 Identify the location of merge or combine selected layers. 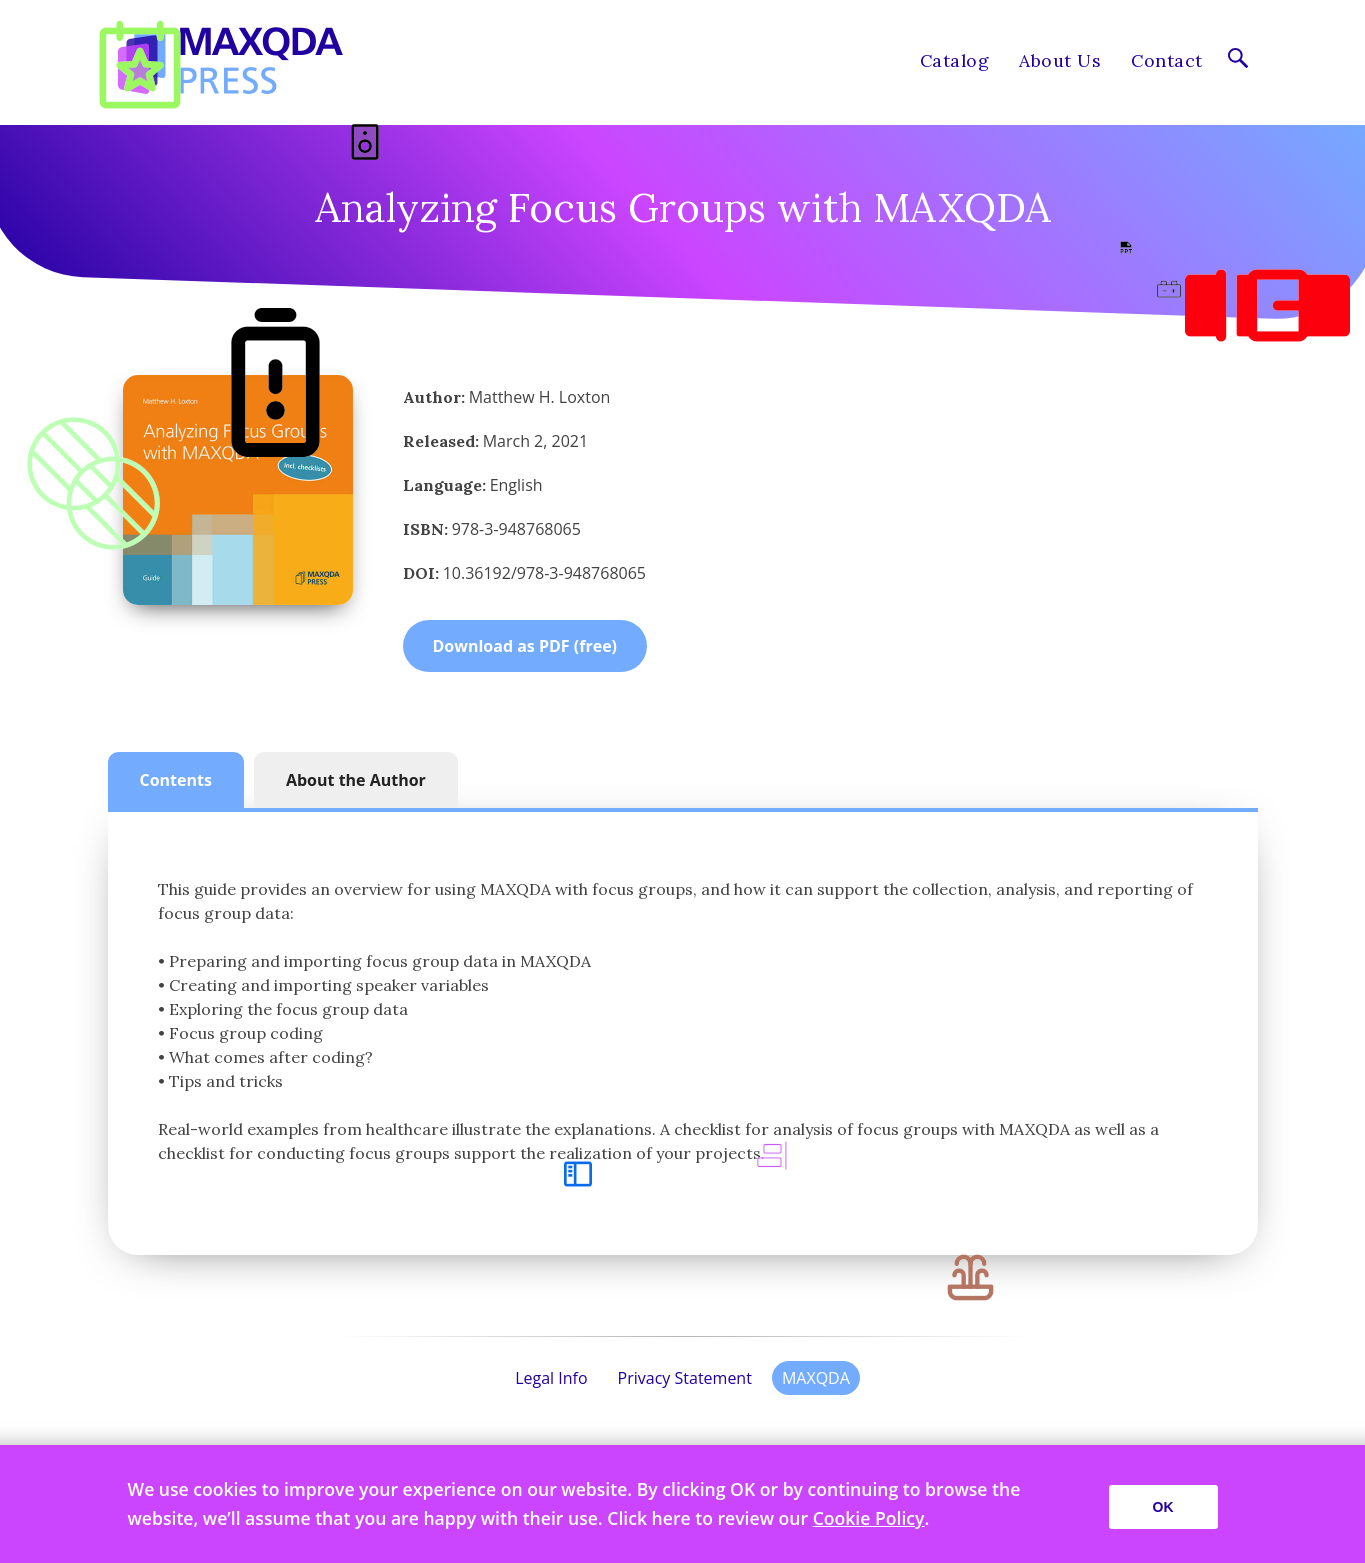
(93, 483).